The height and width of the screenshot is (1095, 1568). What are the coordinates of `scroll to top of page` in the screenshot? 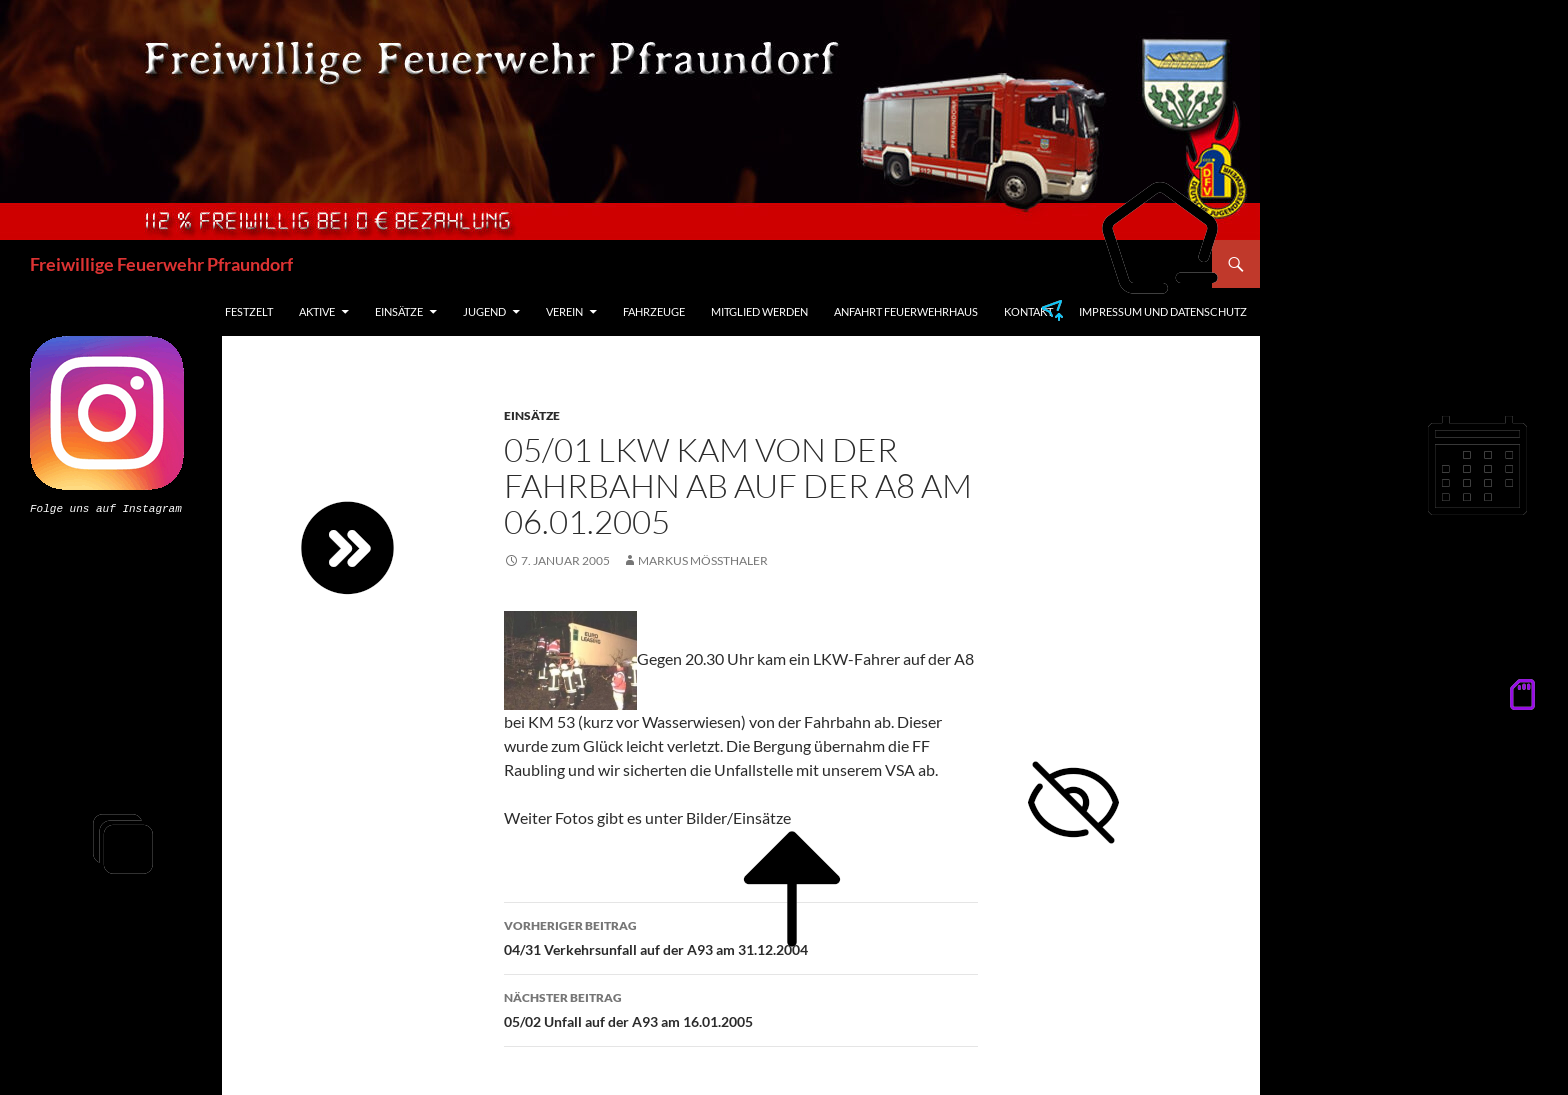 It's located at (792, 889).